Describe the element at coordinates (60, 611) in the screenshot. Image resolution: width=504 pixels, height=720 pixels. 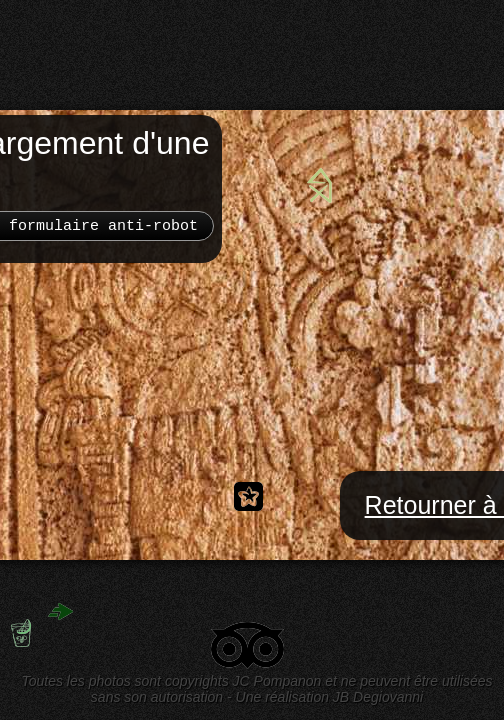
I see `streamrunners app or service logo` at that location.